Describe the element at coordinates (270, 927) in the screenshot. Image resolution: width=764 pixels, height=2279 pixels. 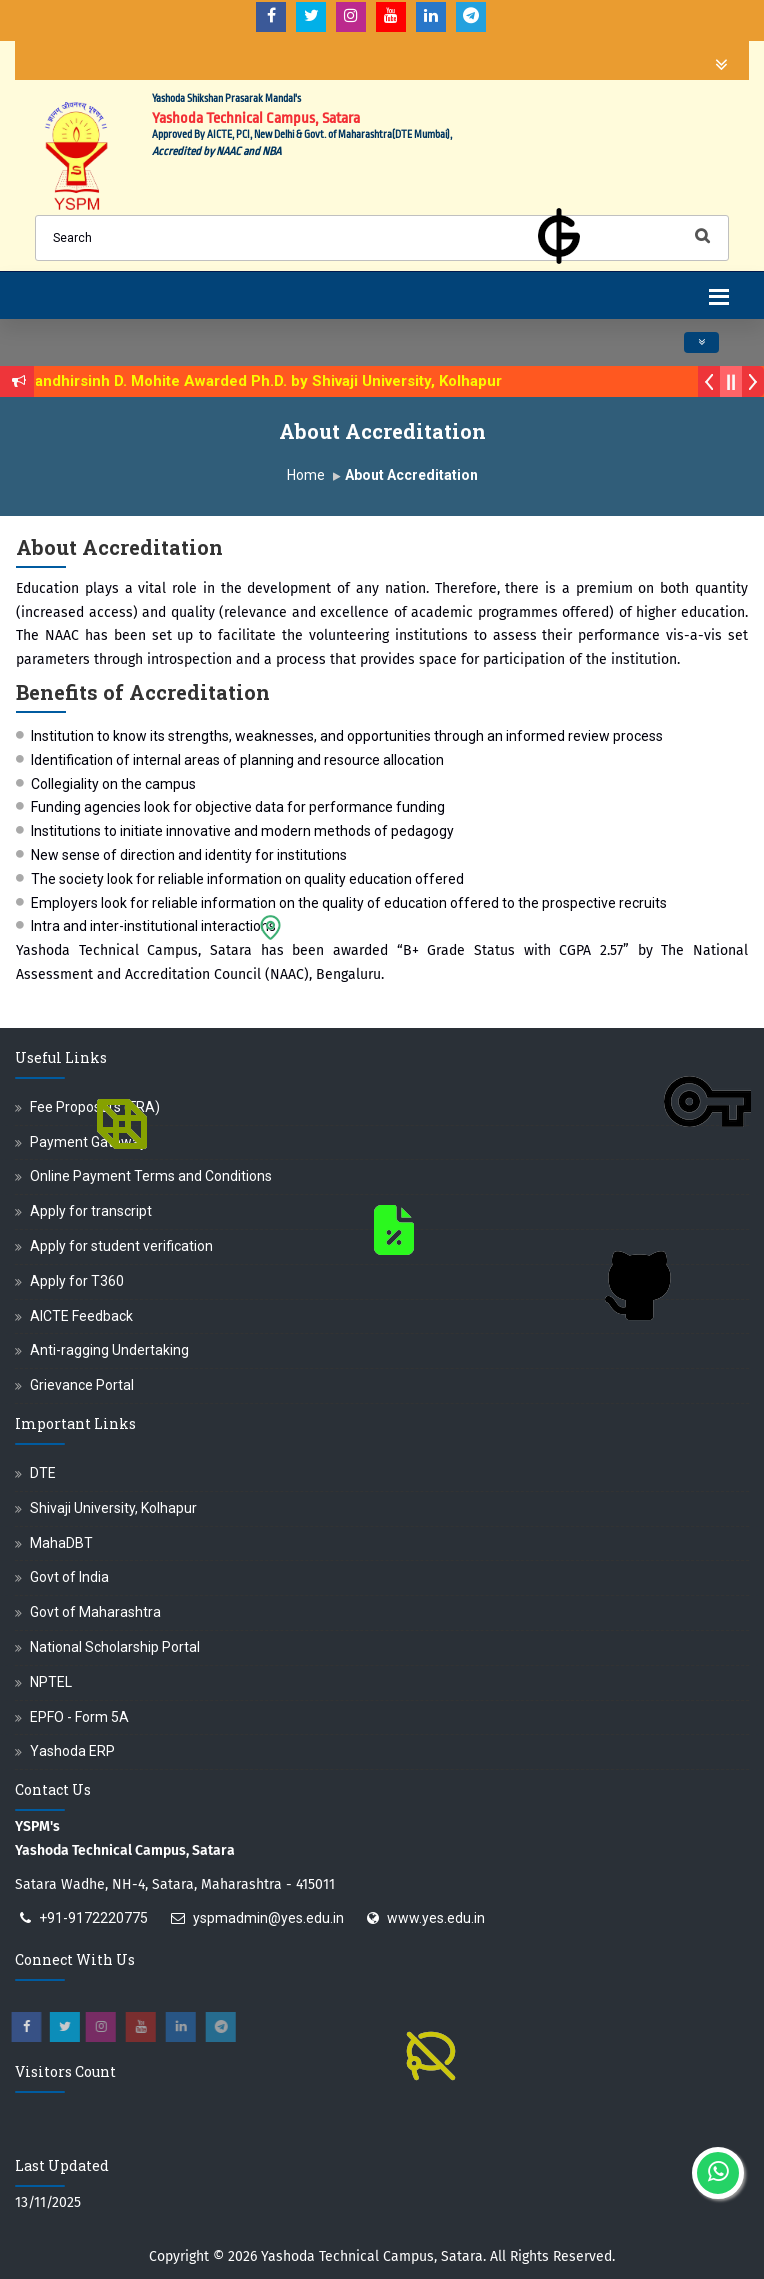
I see `view or set a location on the map` at that location.